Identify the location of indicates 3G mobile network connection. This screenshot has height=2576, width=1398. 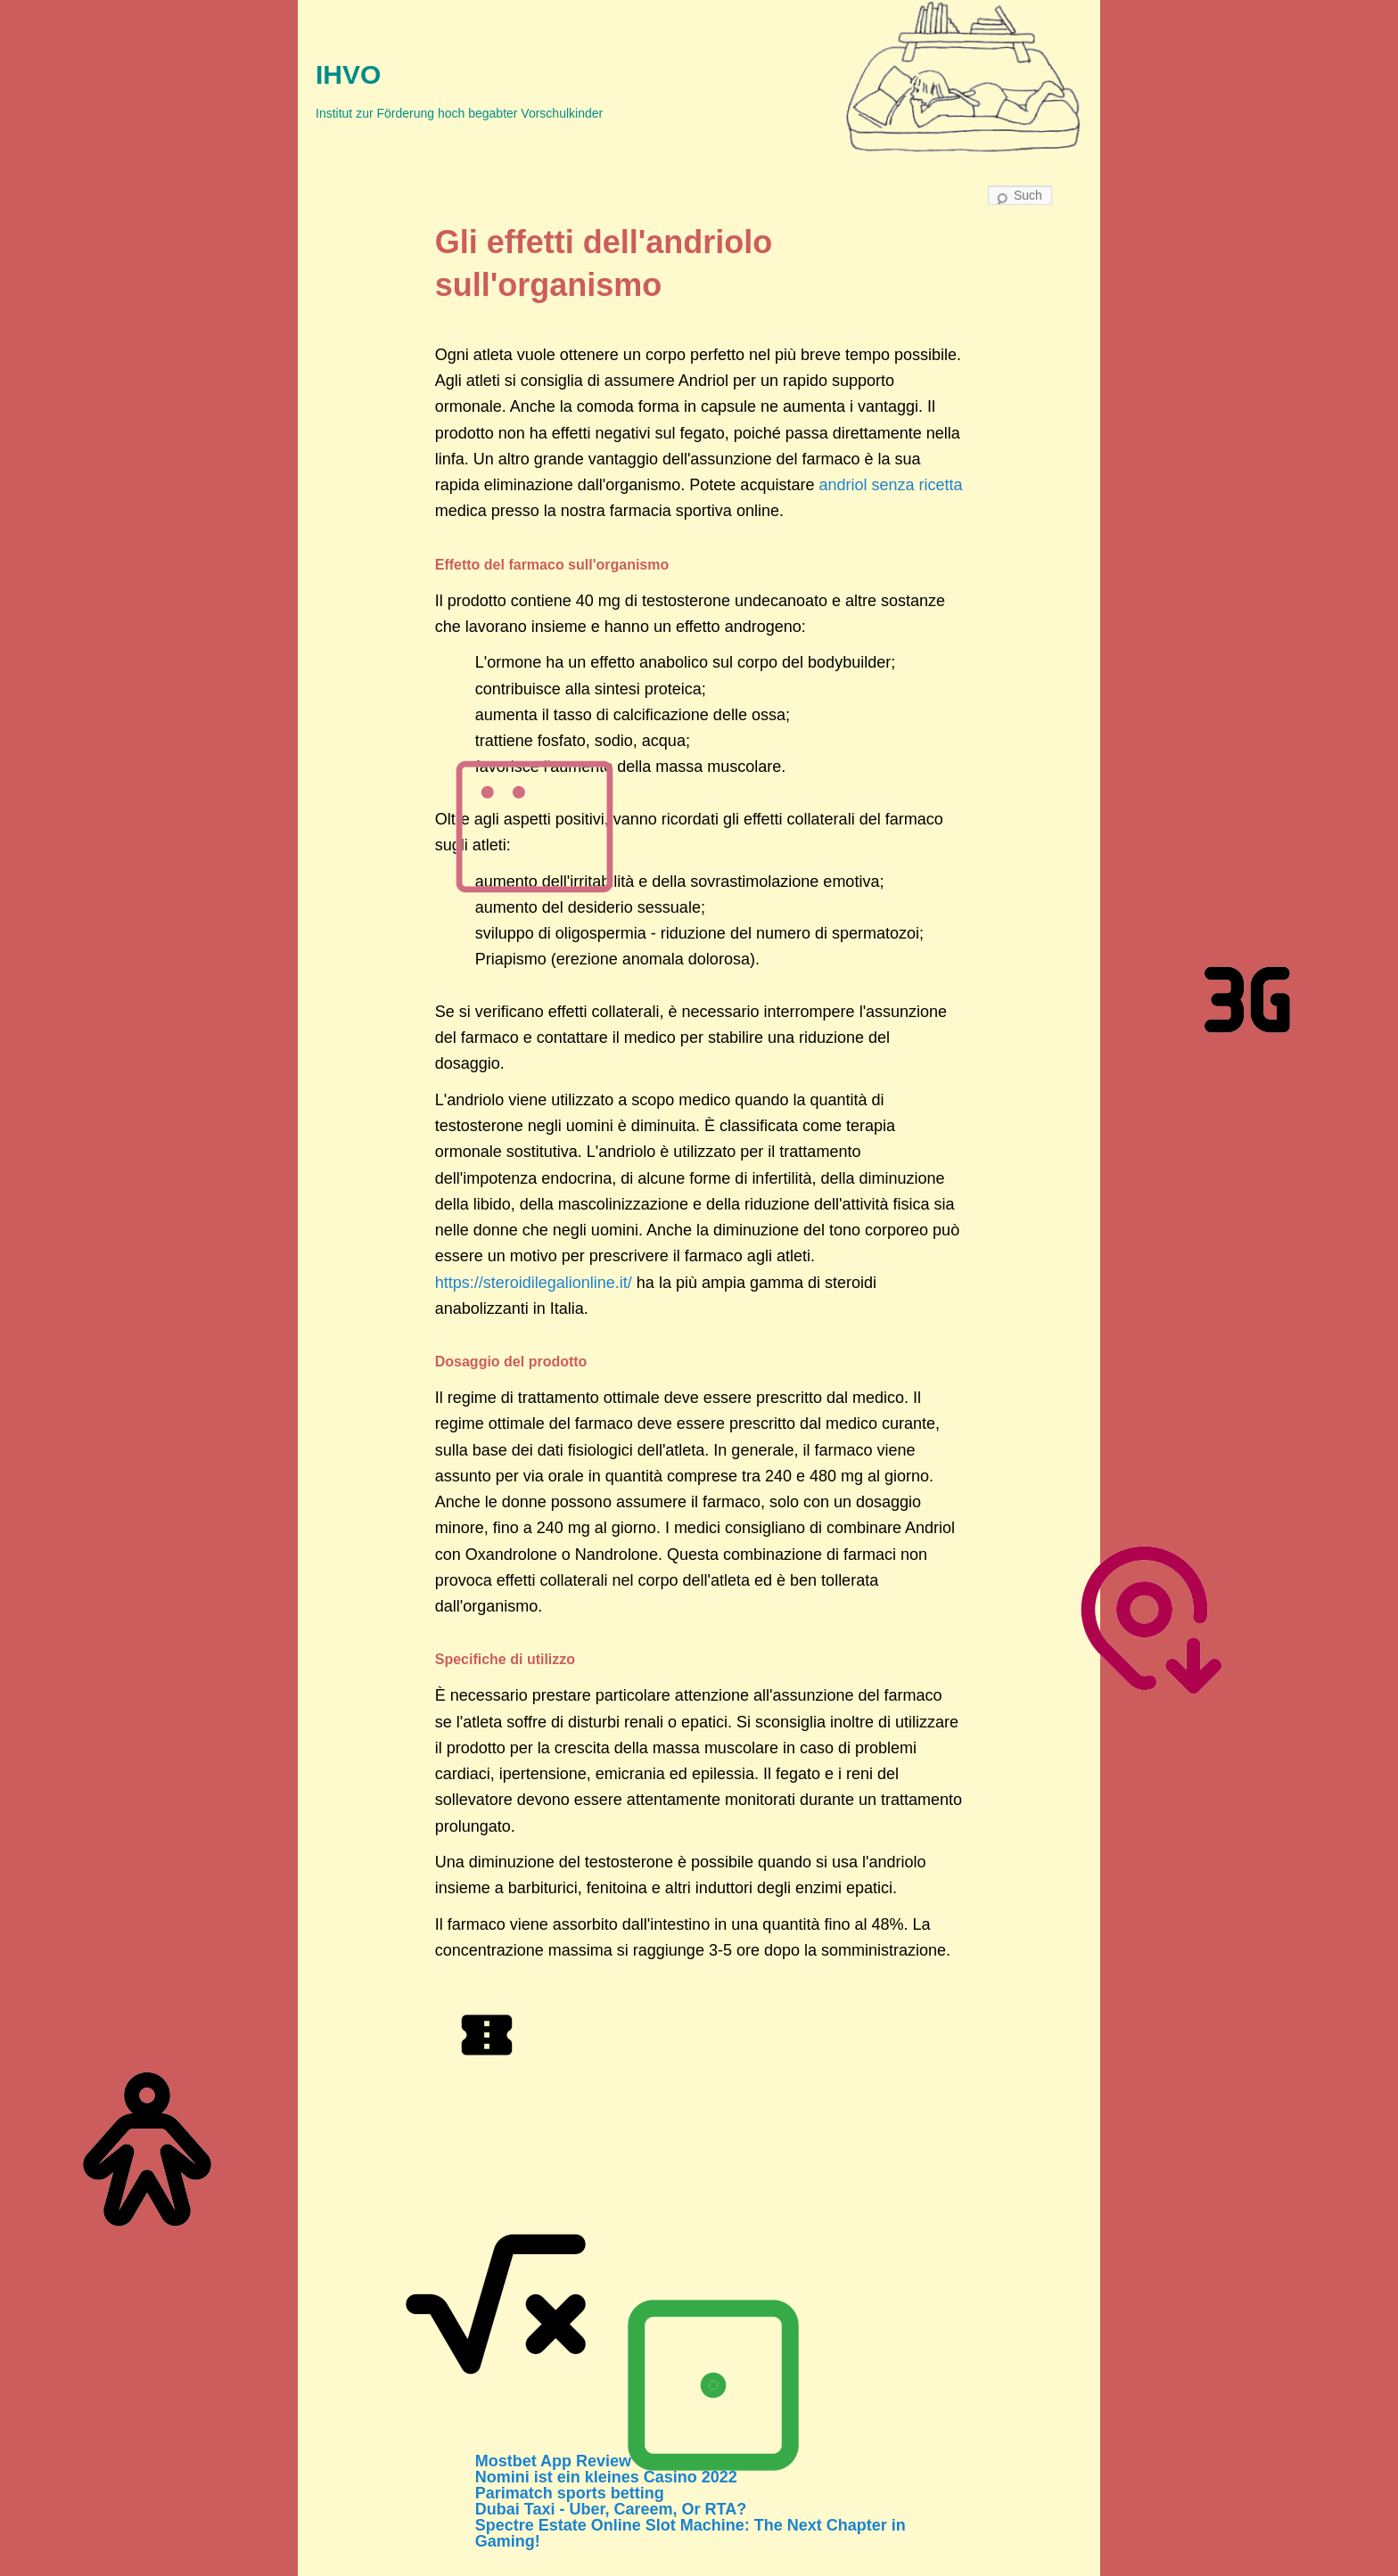
(1250, 999).